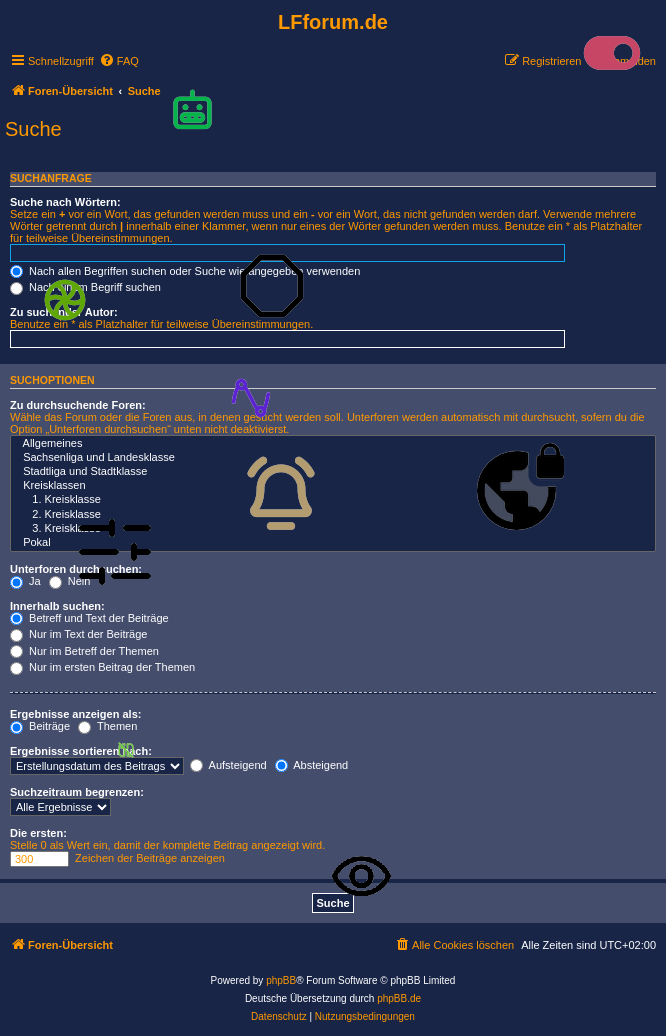 The width and height of the screenshot is (666, 1036). I want to click on stop or halt action indicator, so click(272, 286).